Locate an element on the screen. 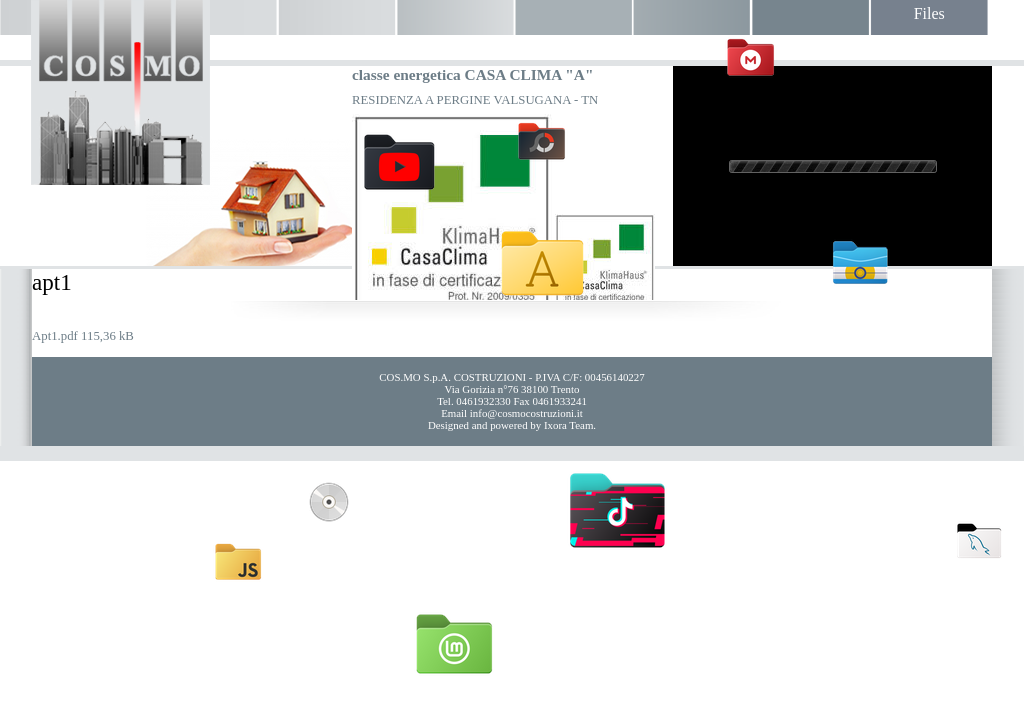  open pokémon collection folder is located at coordinates (860, 264).